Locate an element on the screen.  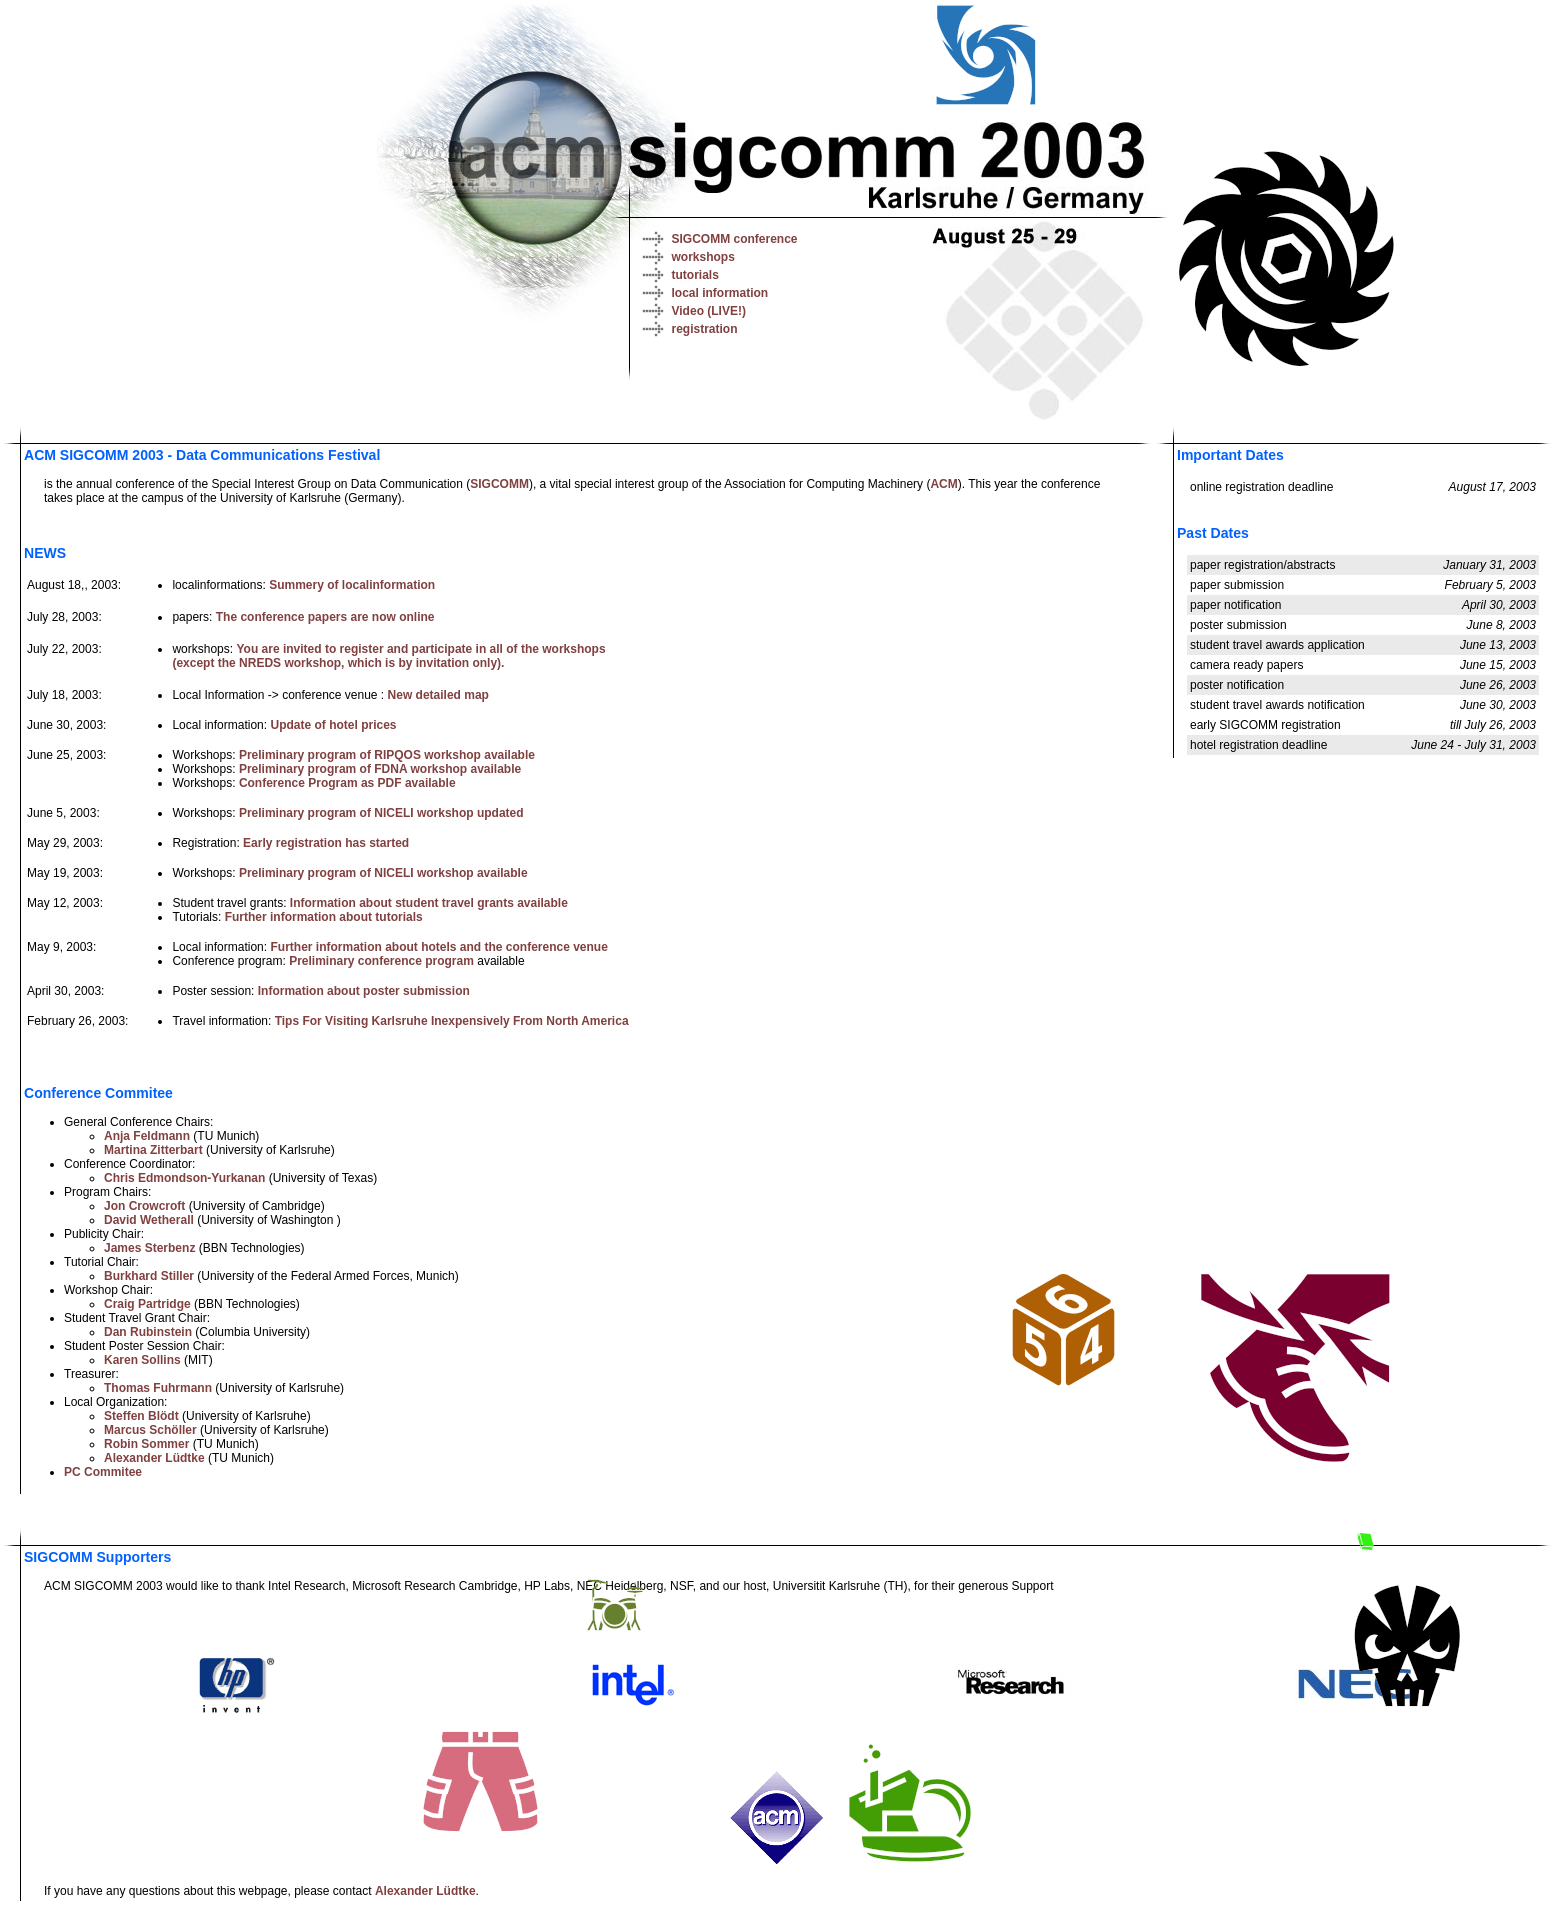
select shorts or casual clothing option is located at coordinates (480, 1781).